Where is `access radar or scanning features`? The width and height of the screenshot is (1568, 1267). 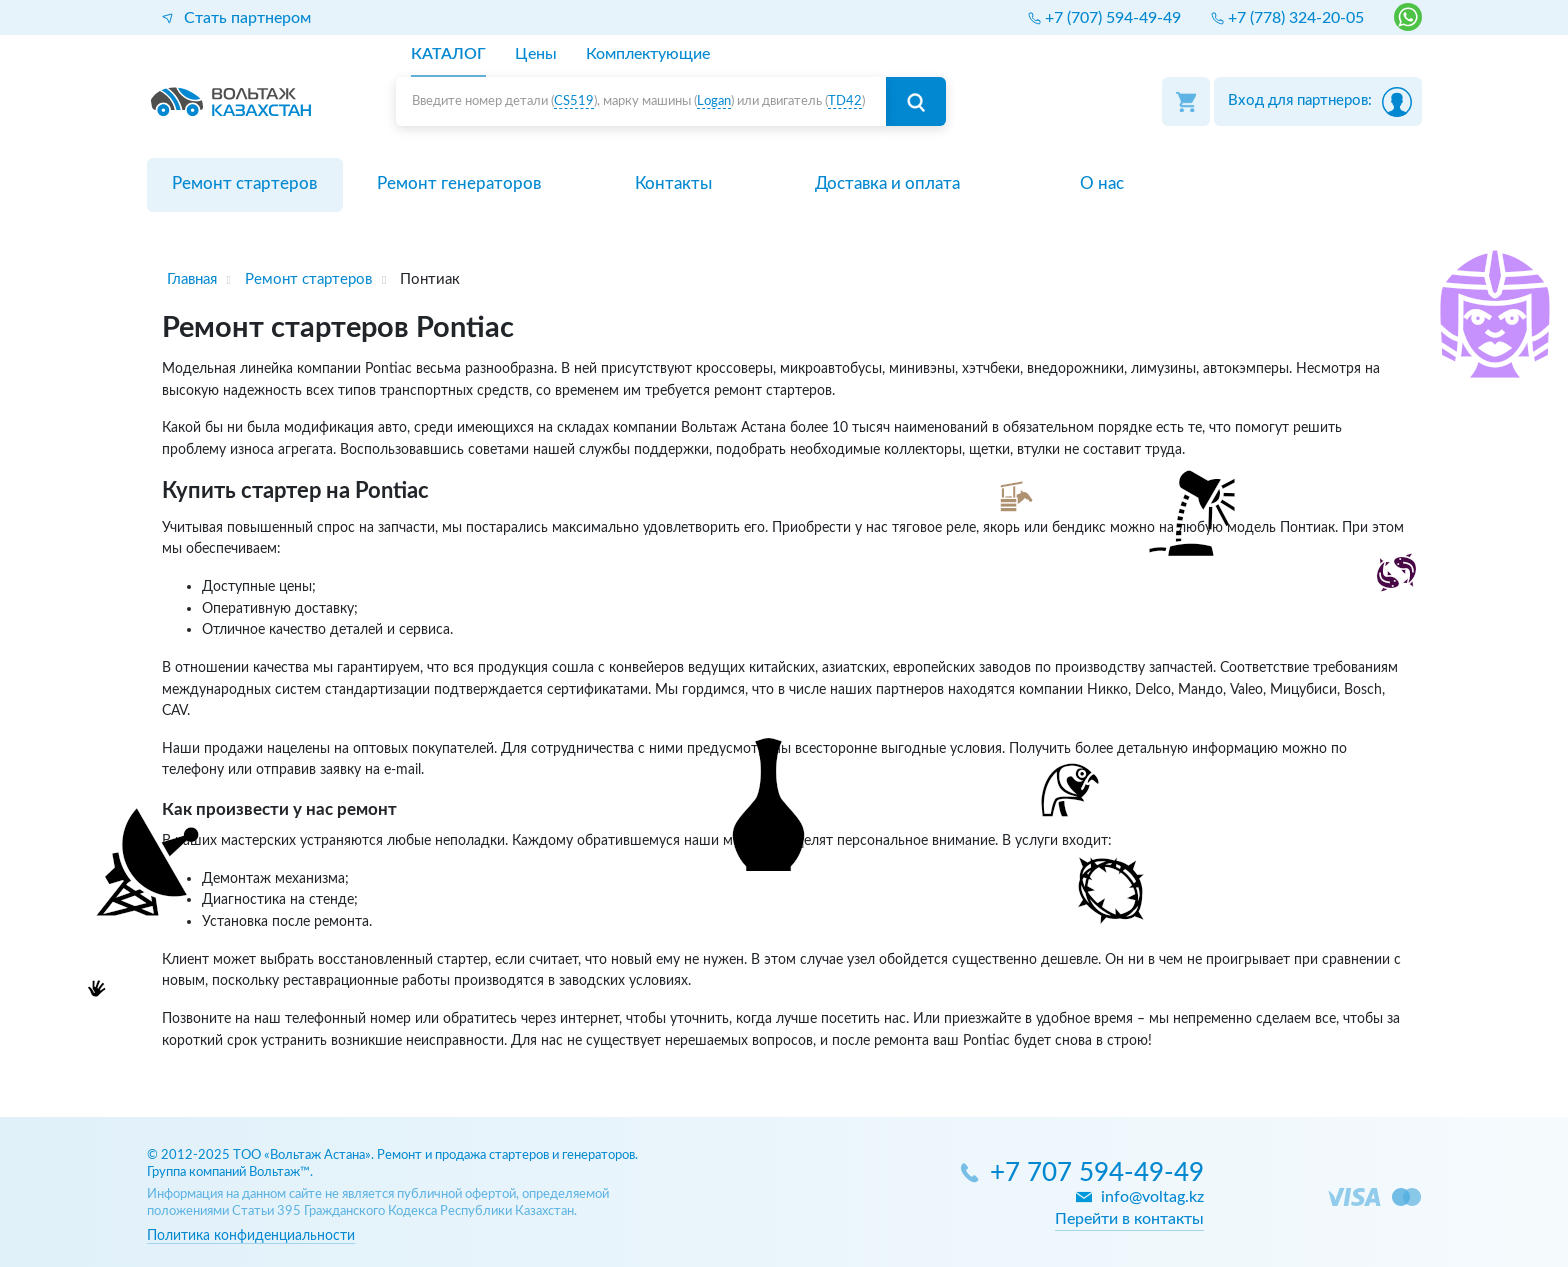 access radar or scanning features is located at coordinates (143, 860).